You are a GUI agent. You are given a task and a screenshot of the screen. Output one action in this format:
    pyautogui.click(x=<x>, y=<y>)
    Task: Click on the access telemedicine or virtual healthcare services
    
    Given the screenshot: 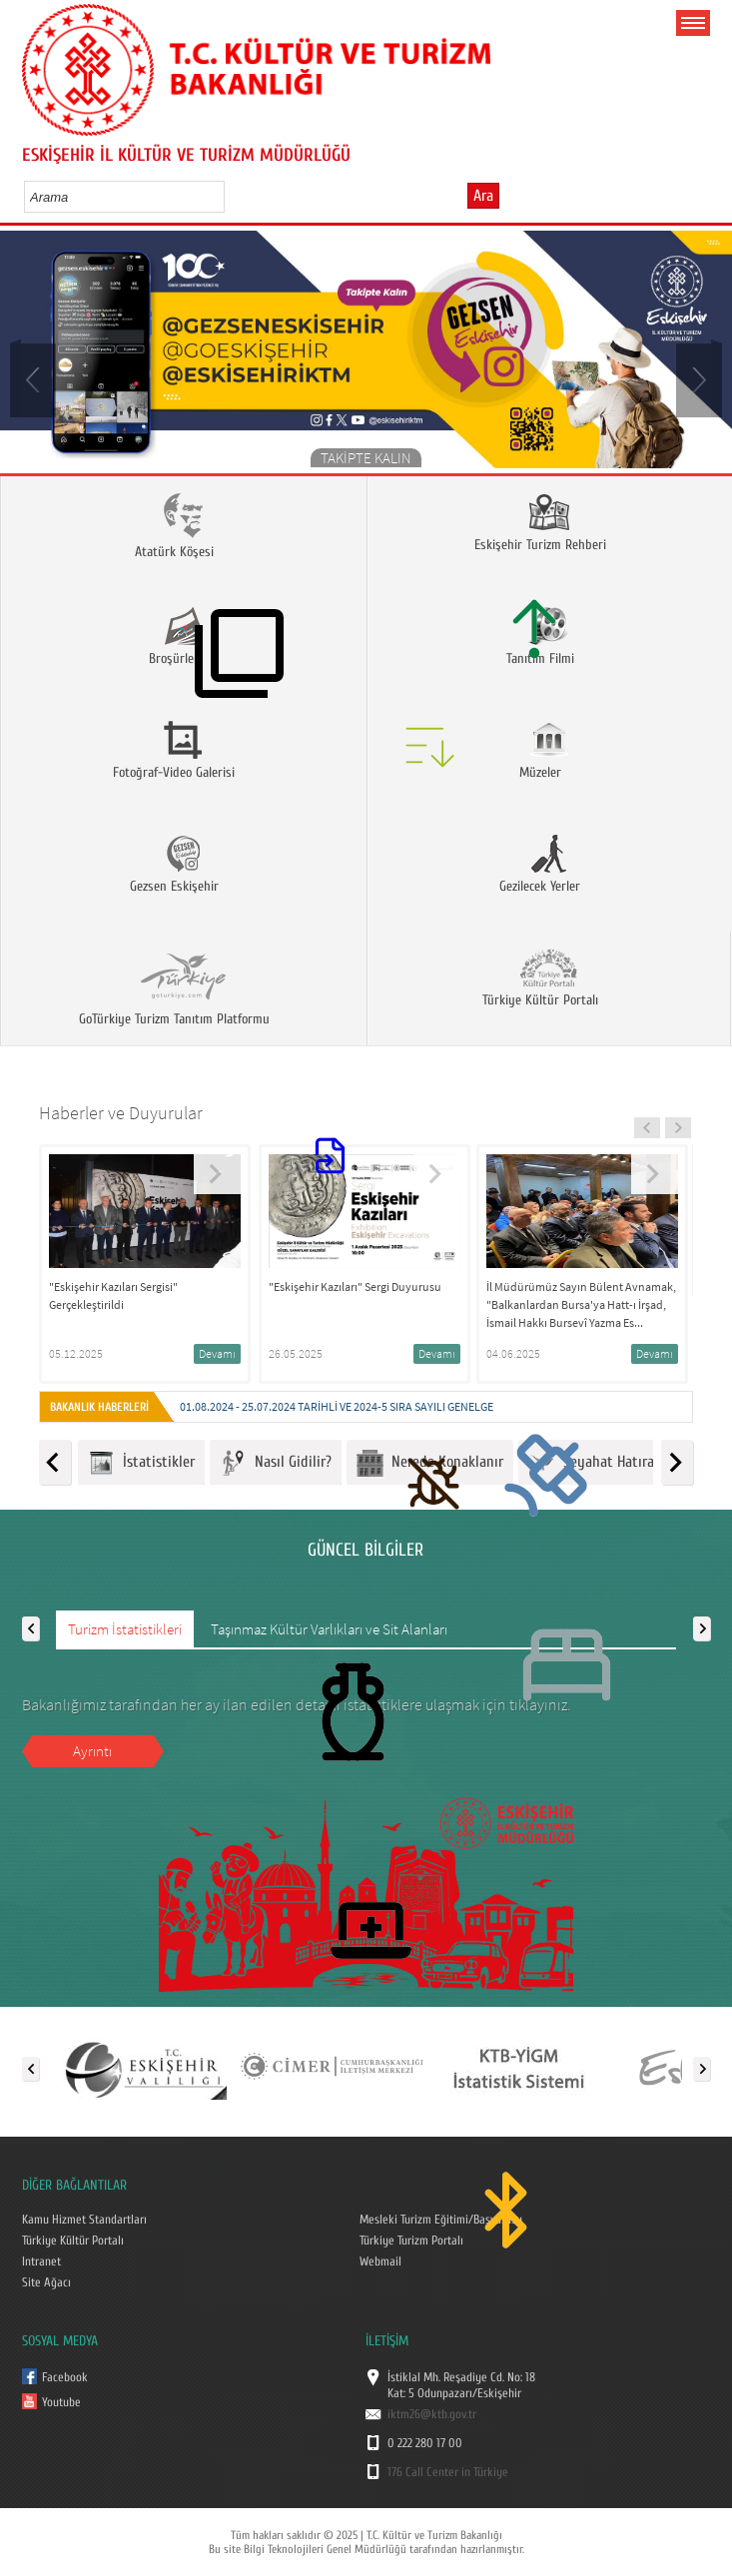 What is the action you would take?
    pyautogui.click(x=370, y=1930)
    